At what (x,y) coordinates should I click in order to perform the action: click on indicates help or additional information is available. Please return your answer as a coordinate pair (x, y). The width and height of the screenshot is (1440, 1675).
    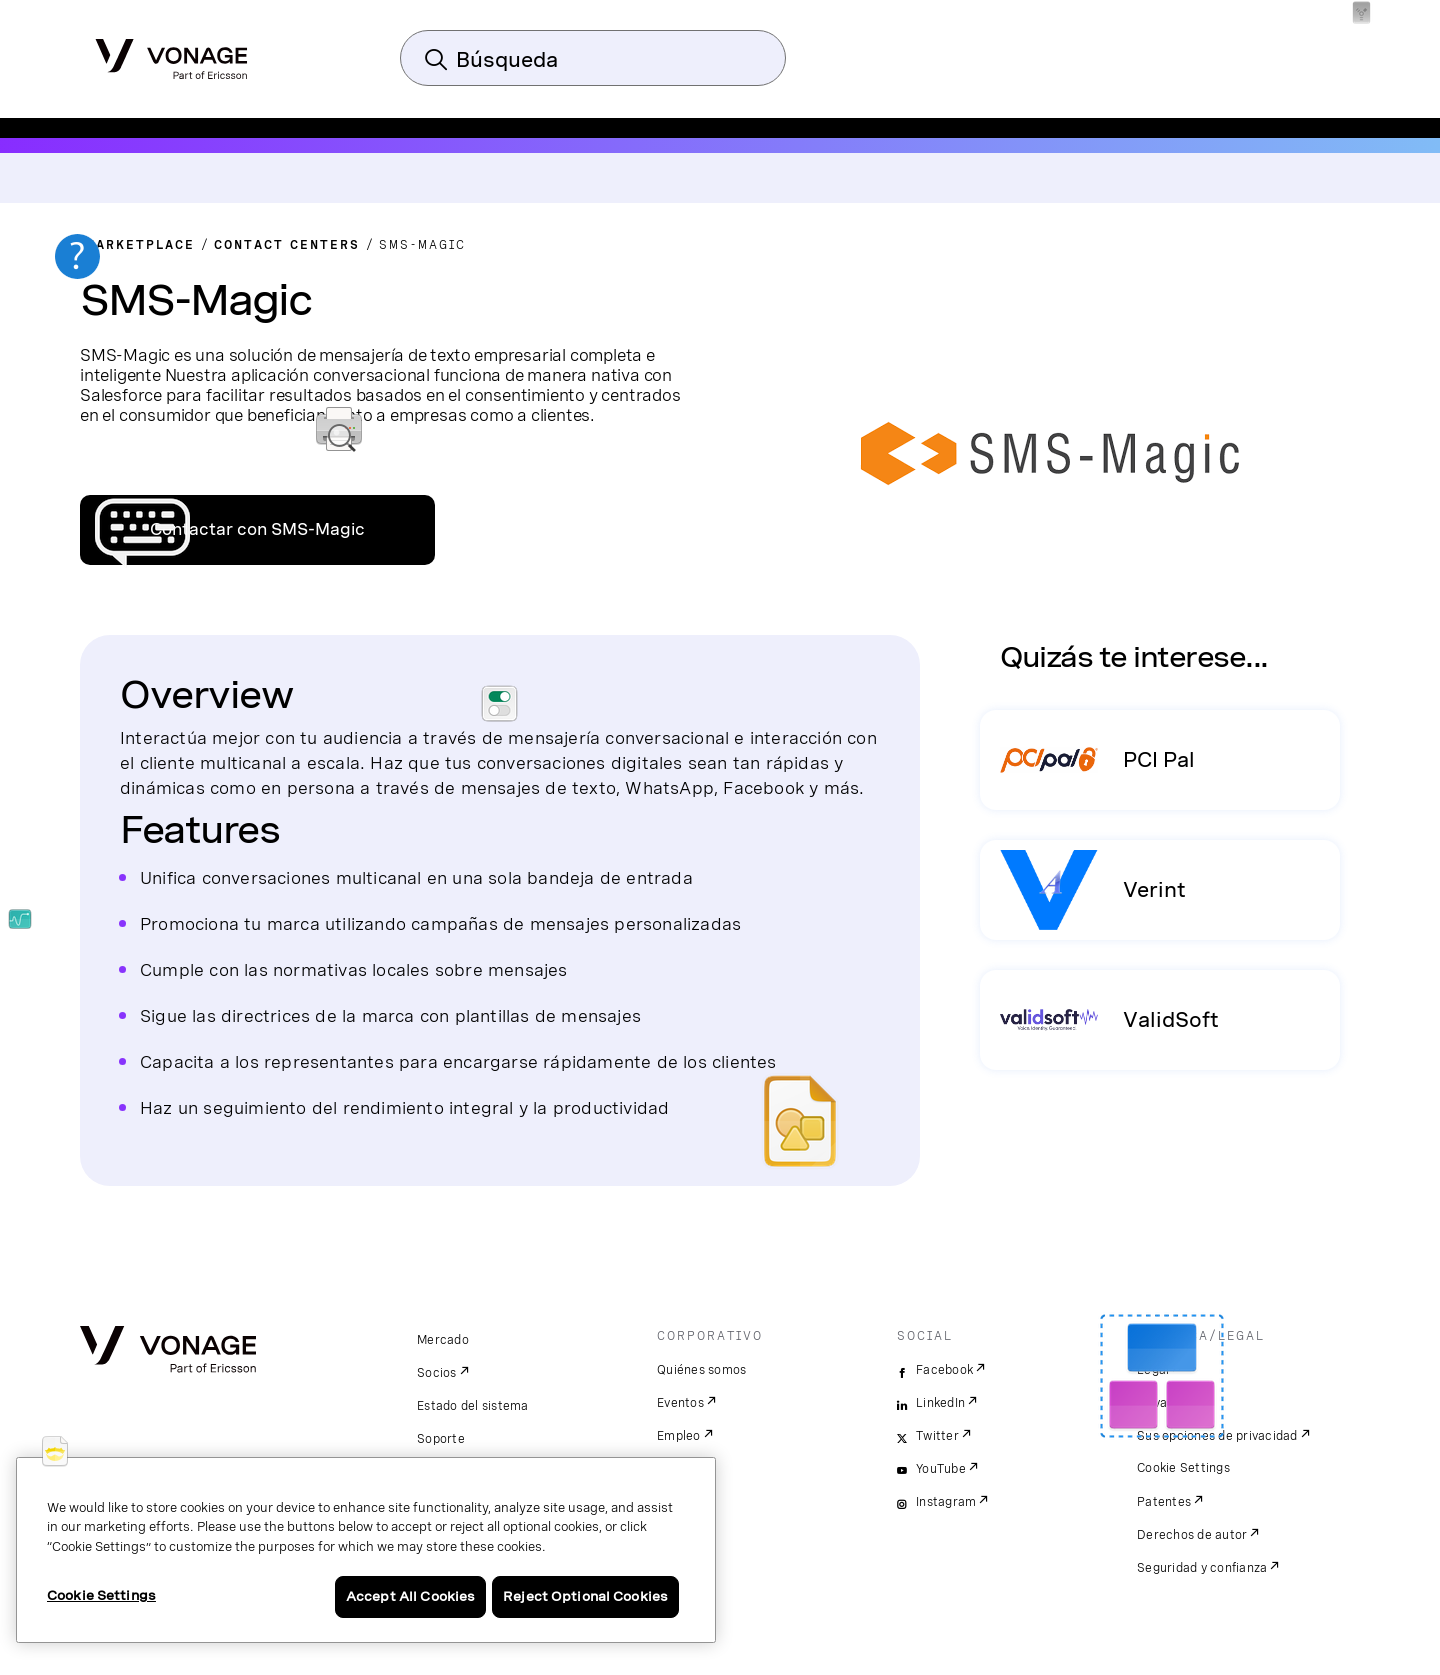
    Looking at the image, I should click on (76, 255).